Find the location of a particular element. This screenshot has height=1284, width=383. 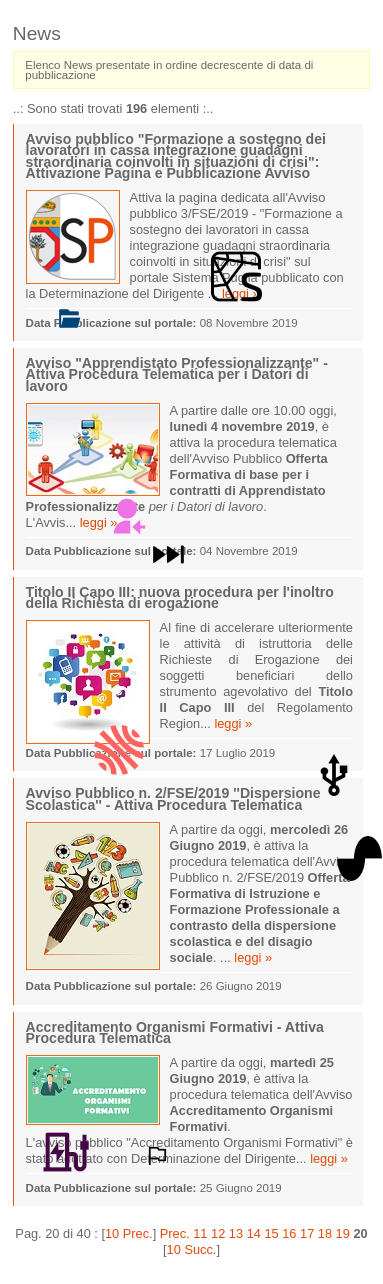

find nearby EV charging stations is located at coordinates (65, 1152).